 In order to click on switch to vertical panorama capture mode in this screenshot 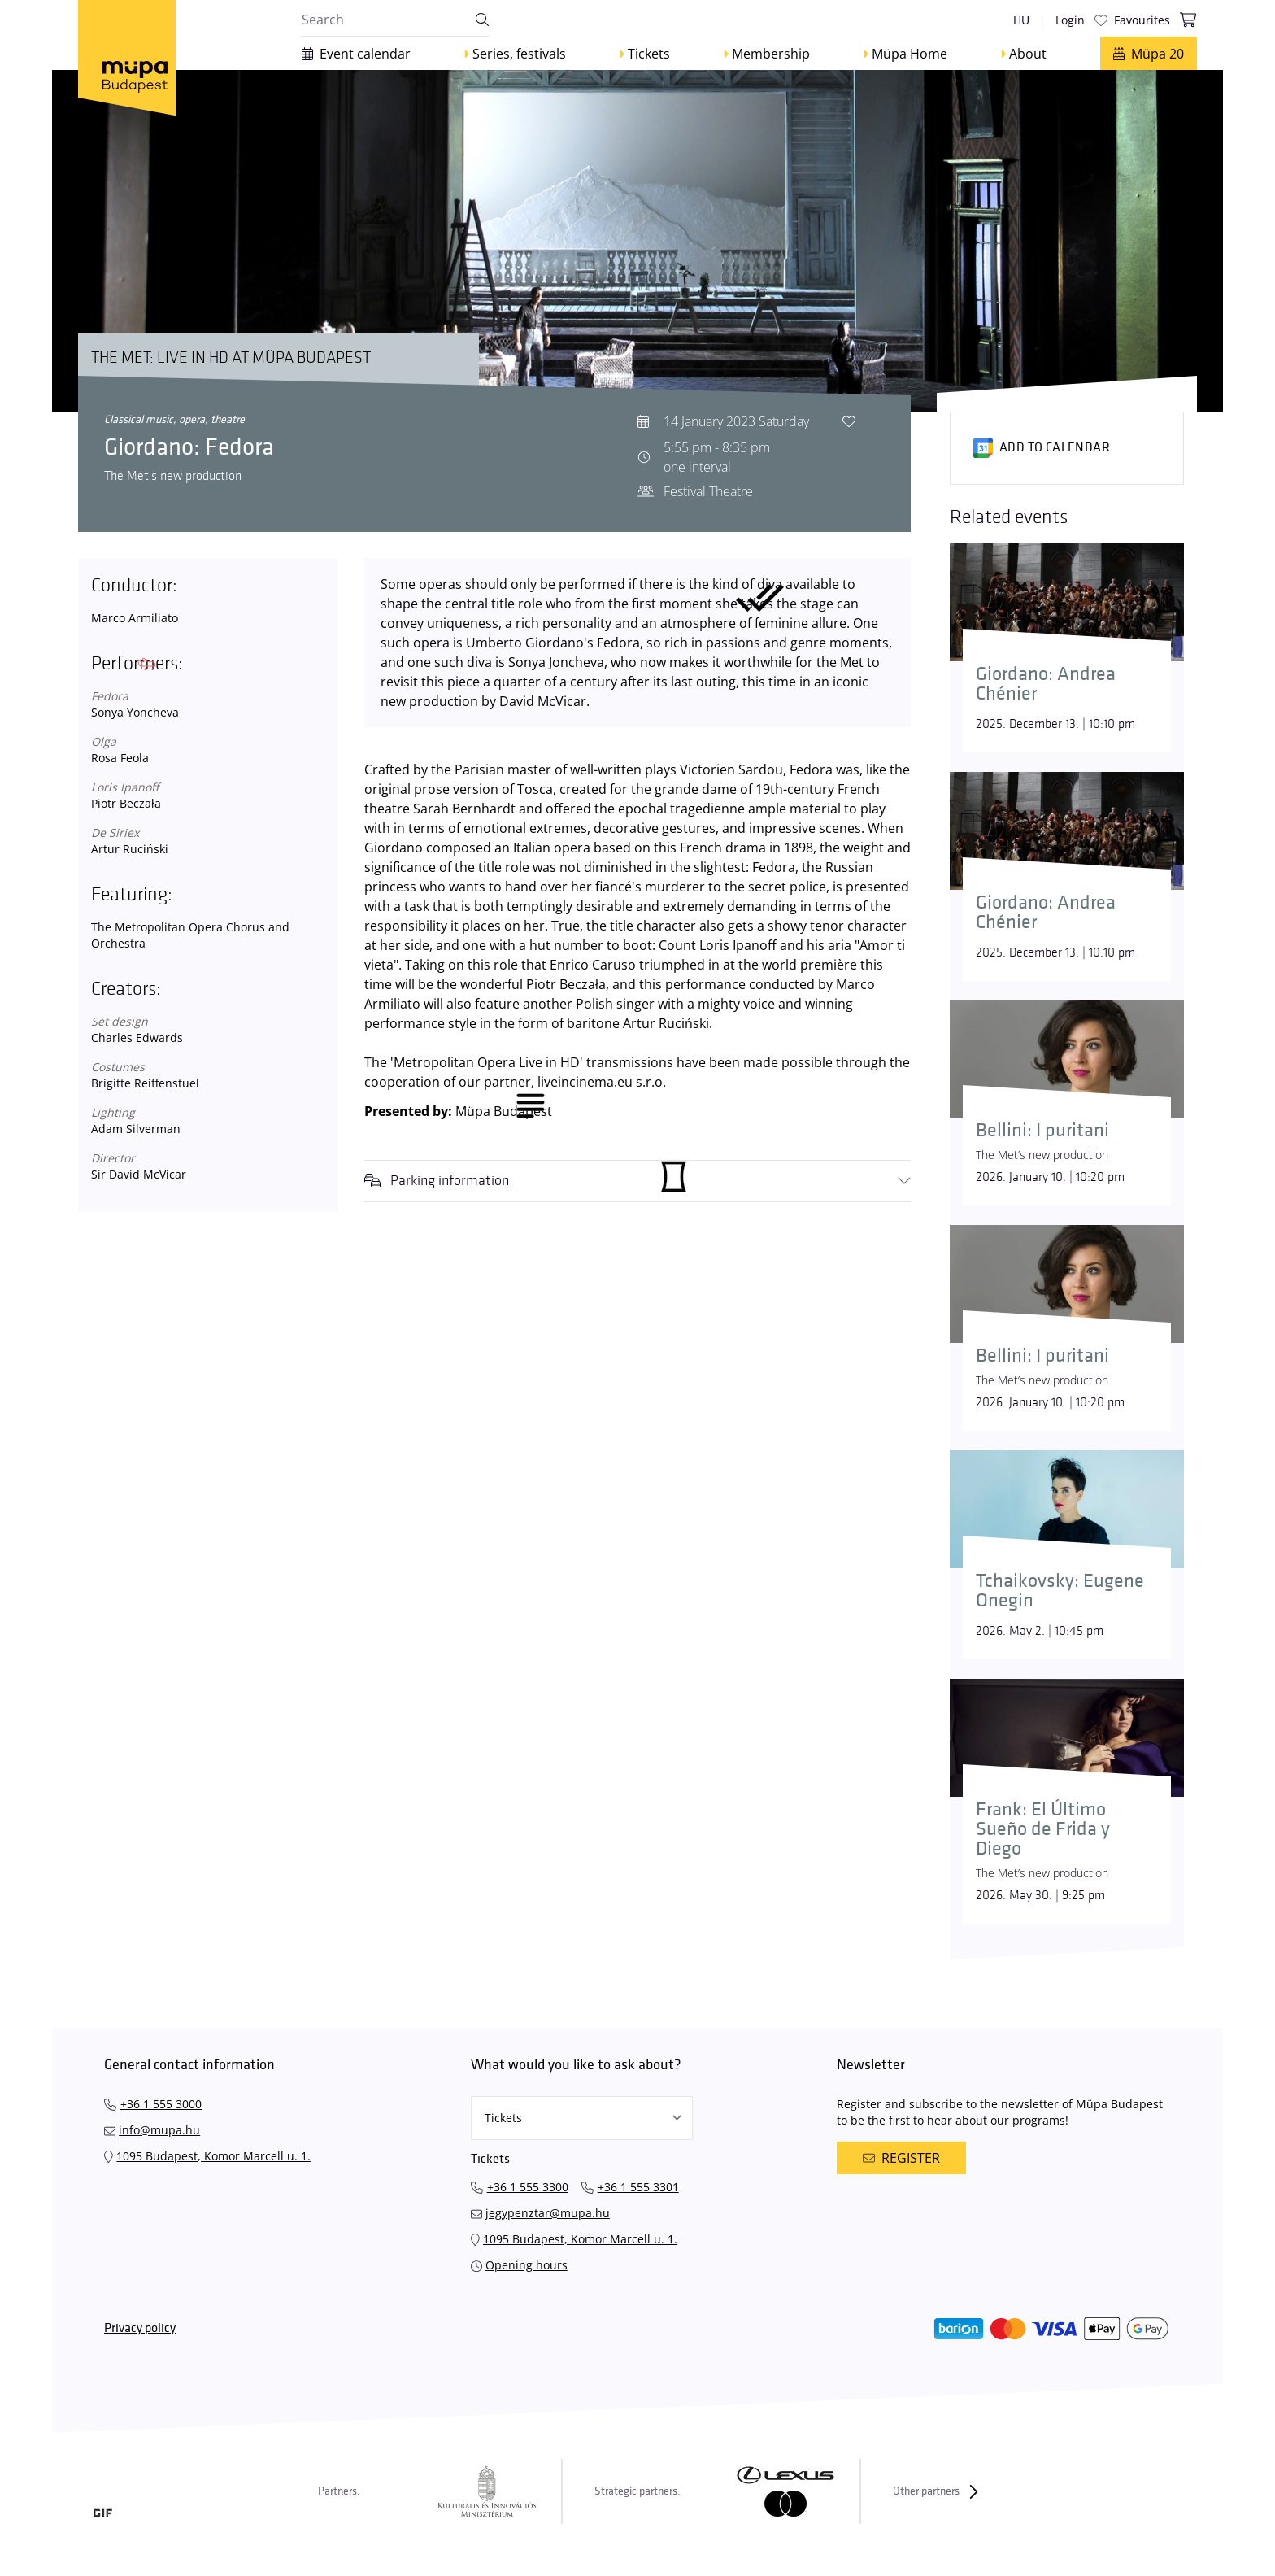, I will do `click(673, 1176)`.